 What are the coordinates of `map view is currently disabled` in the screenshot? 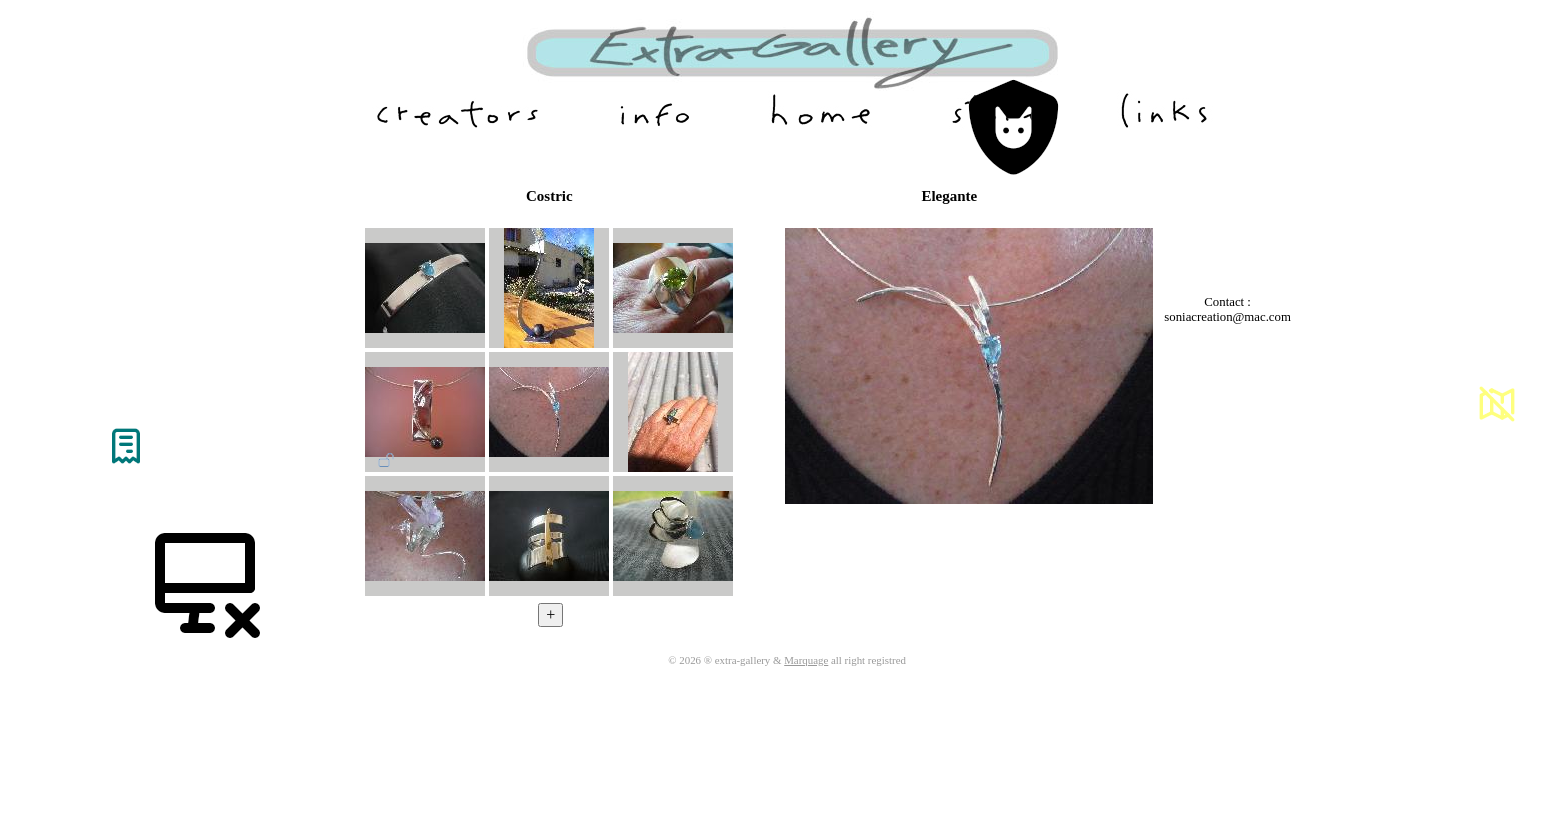 It's located at (1497, 404).